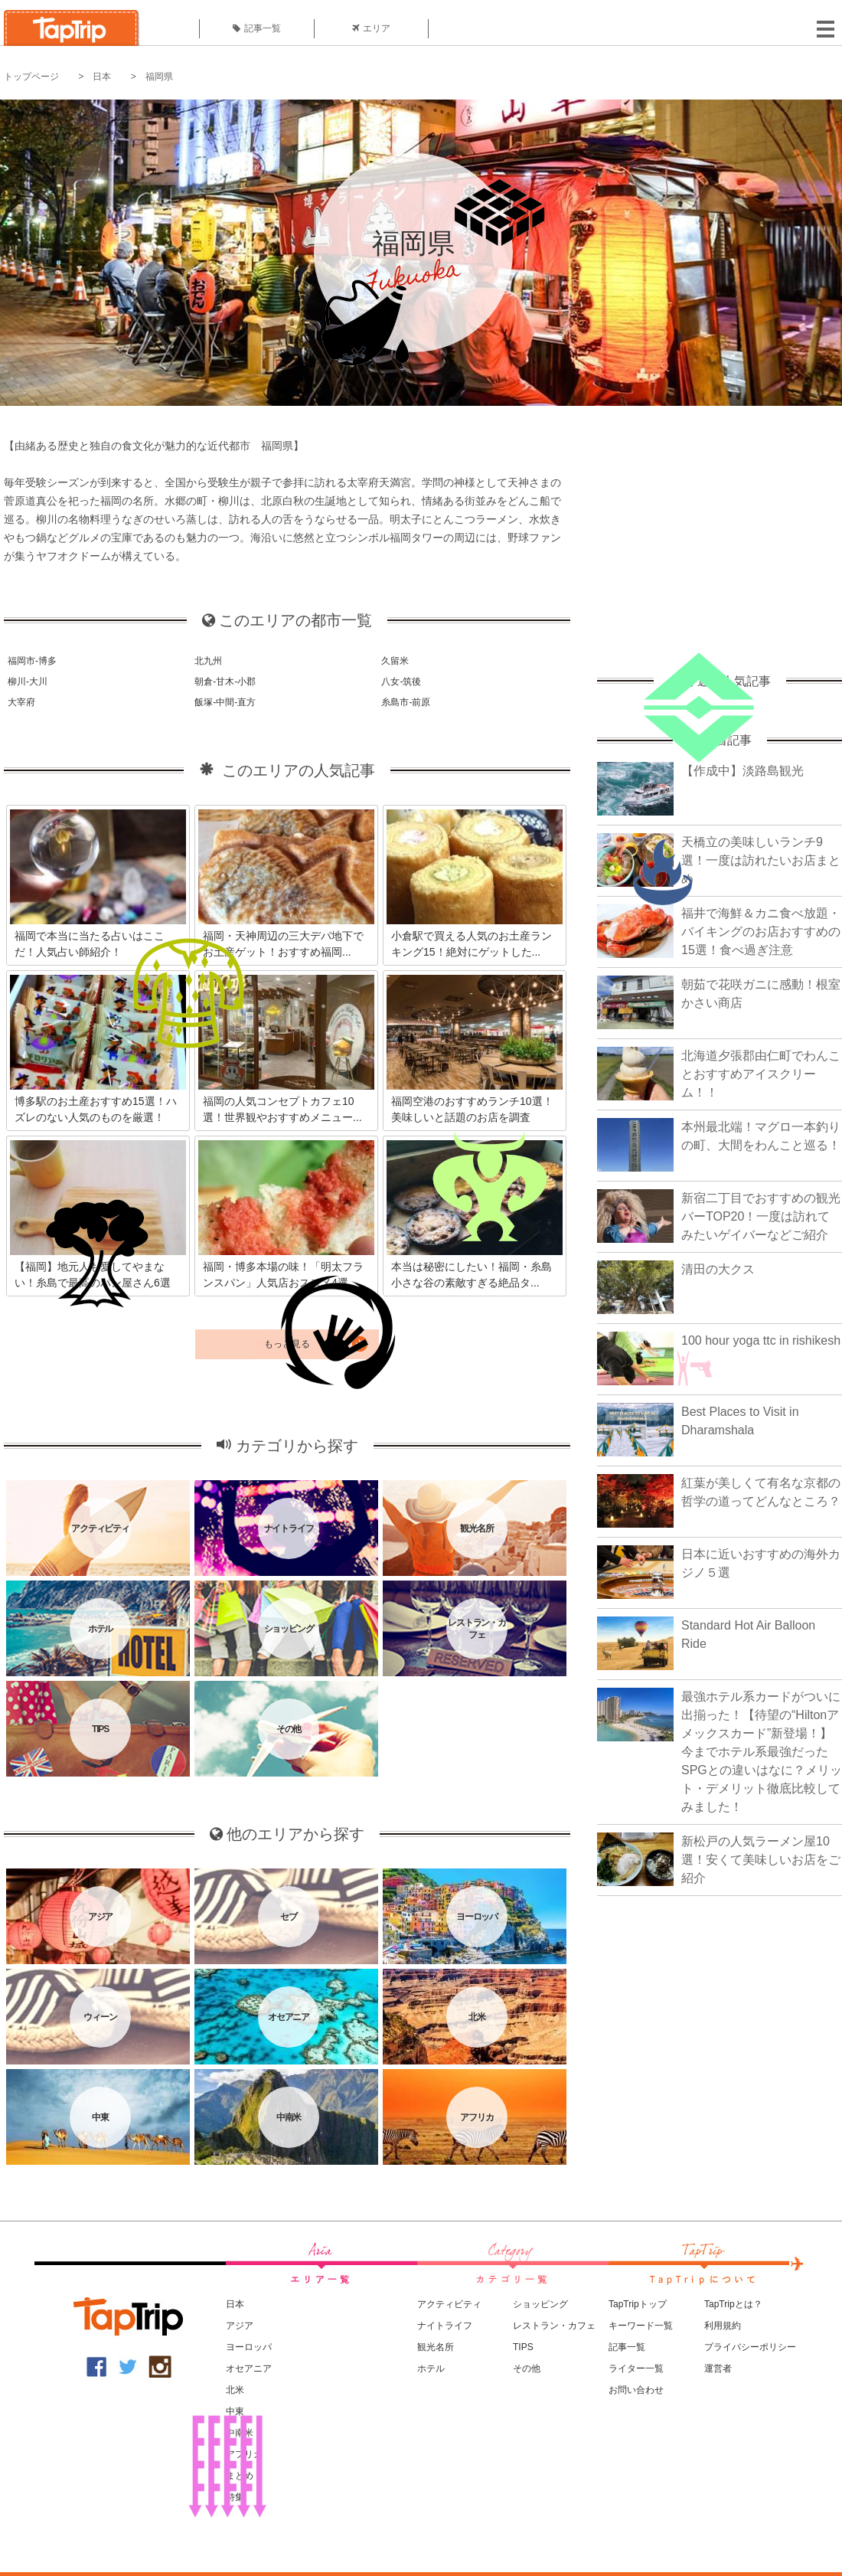 Image resolution: width=842 pixels, height=2576 pixels. Describe the element at coordinates (662, 872) in the screenshot. I see `access fire pit or bonfire feature in game` at that location.